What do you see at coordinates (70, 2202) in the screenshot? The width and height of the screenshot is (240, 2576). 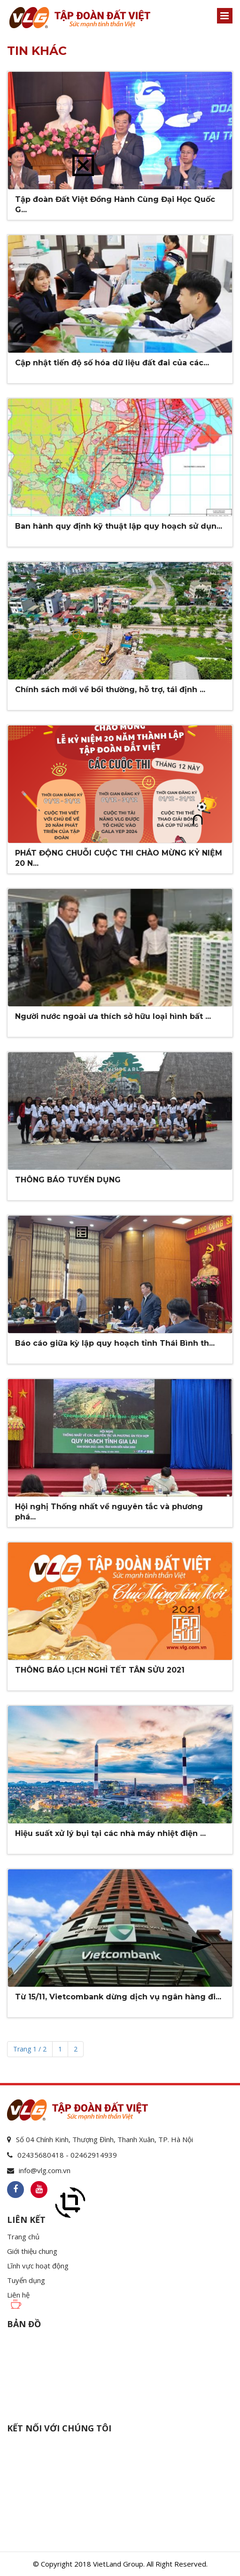 I see `rotate and crop an image` at bounding box center [70, 2202].